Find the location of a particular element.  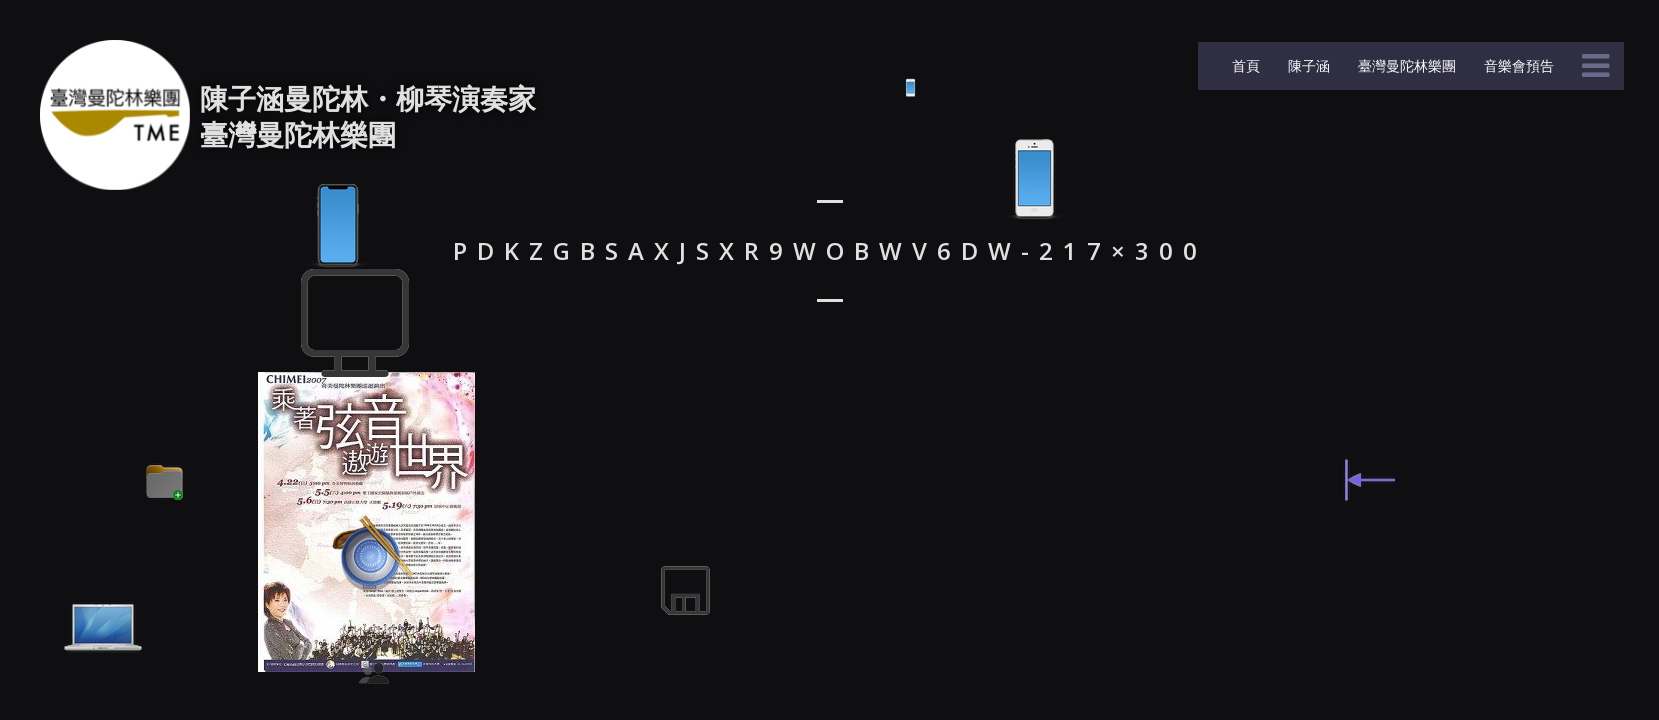

iPhone 11 Pro device icon is located at coordinates (338, 226).